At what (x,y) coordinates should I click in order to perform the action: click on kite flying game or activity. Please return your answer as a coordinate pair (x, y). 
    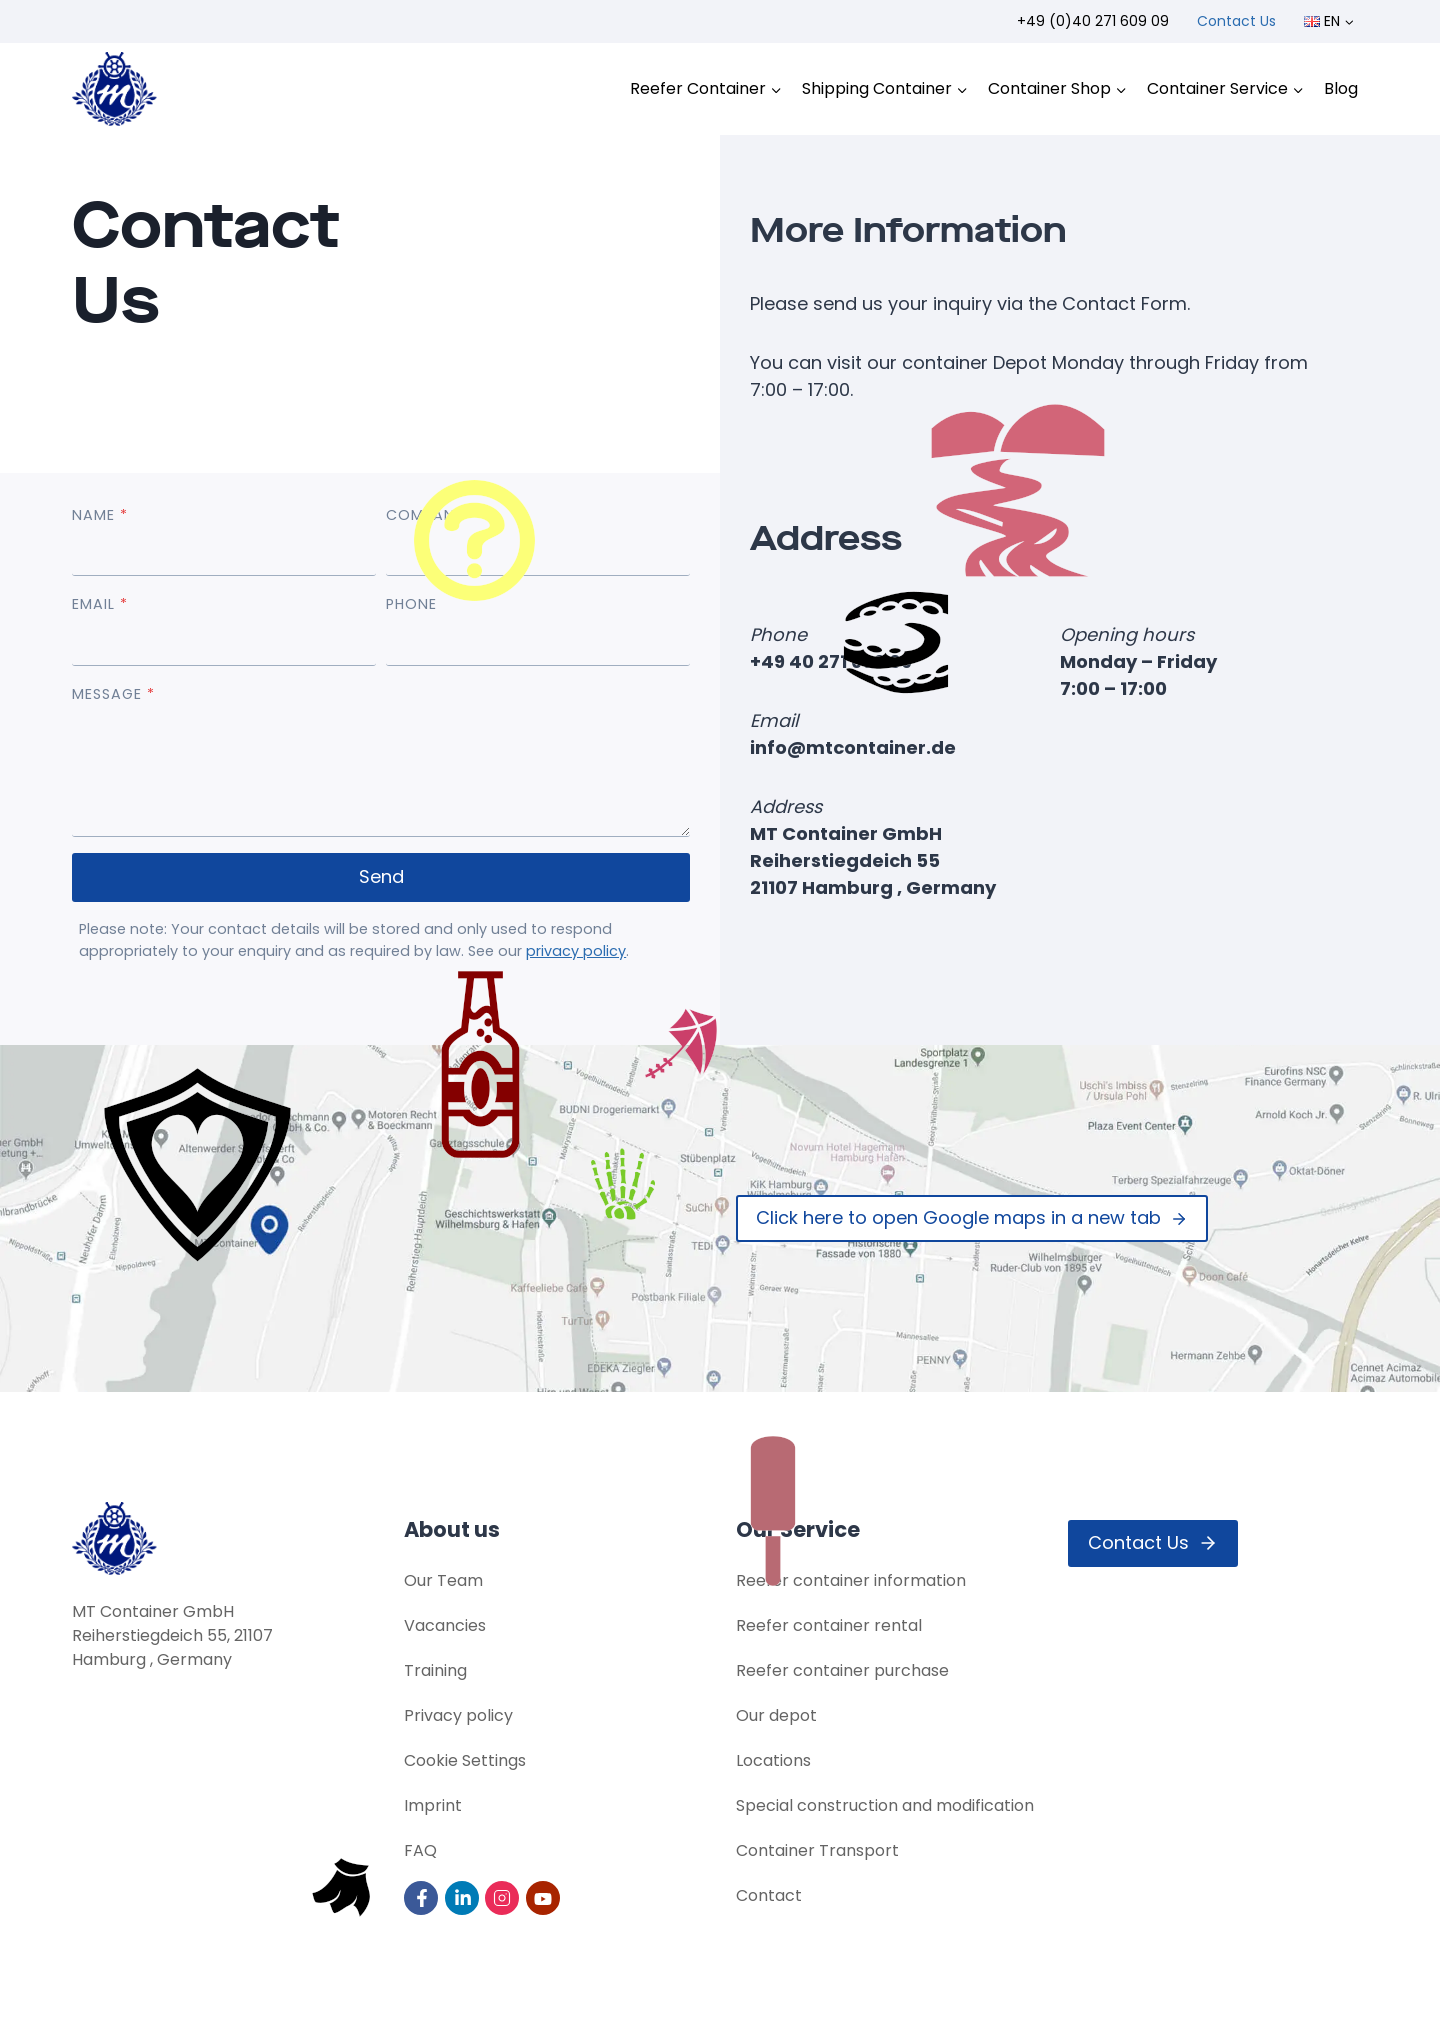
    Looking at the image, I should click on (683, 1042).